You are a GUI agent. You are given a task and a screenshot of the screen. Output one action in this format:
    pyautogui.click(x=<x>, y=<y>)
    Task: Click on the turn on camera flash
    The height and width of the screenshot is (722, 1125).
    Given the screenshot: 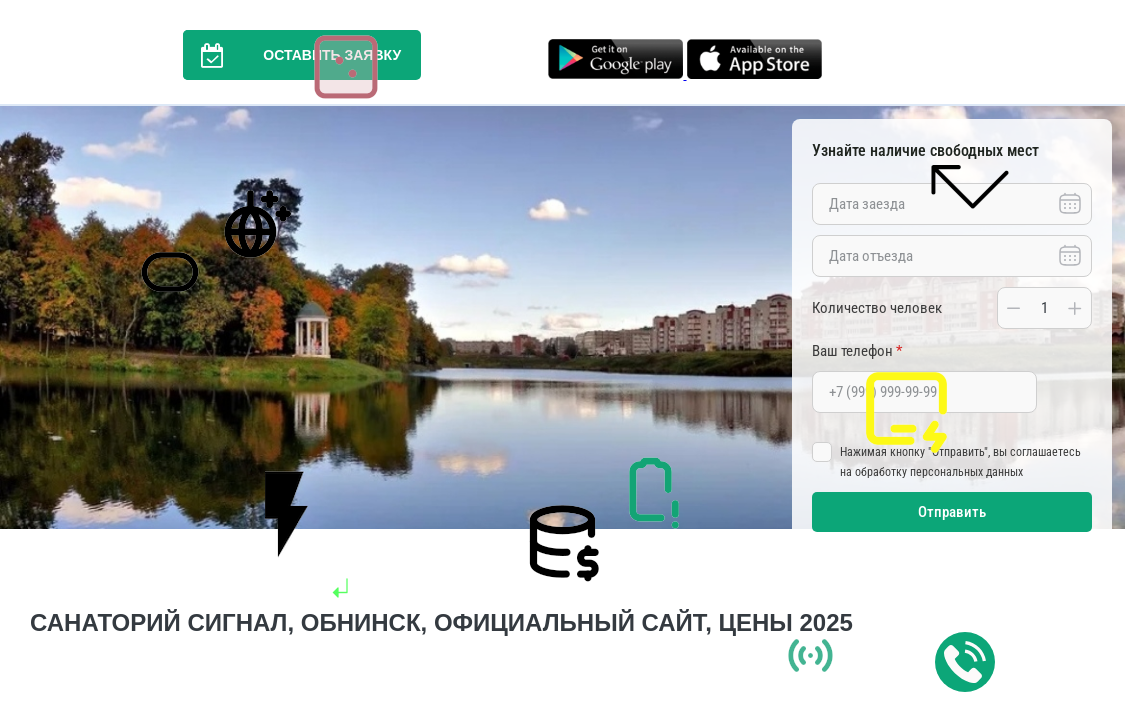 What is the action you would take?
    pyautogui.click(x=286, y=514)
    